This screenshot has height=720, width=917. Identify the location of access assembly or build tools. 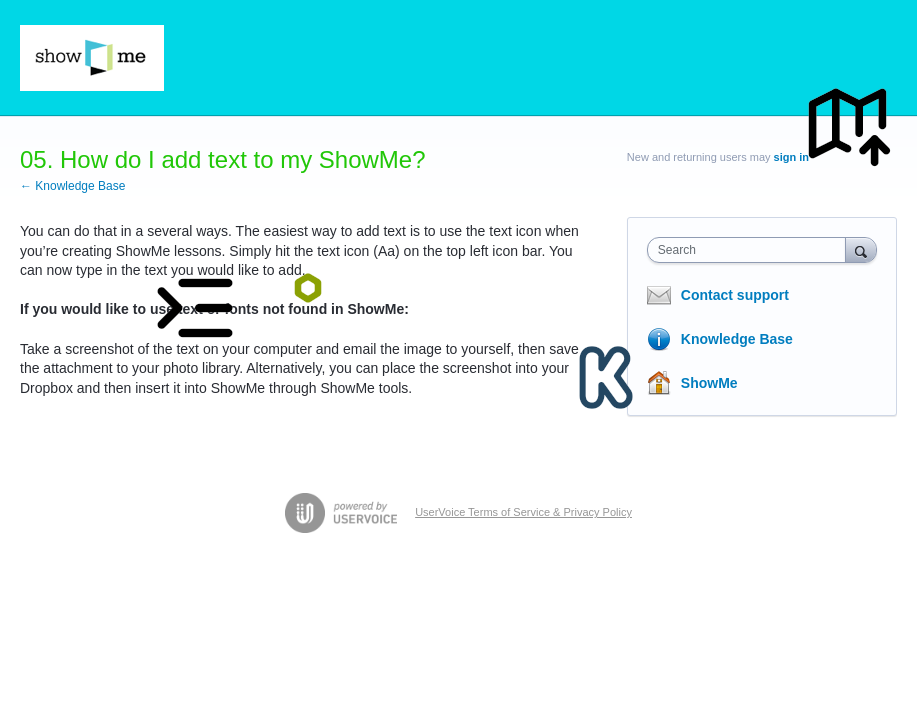
(308, 288).